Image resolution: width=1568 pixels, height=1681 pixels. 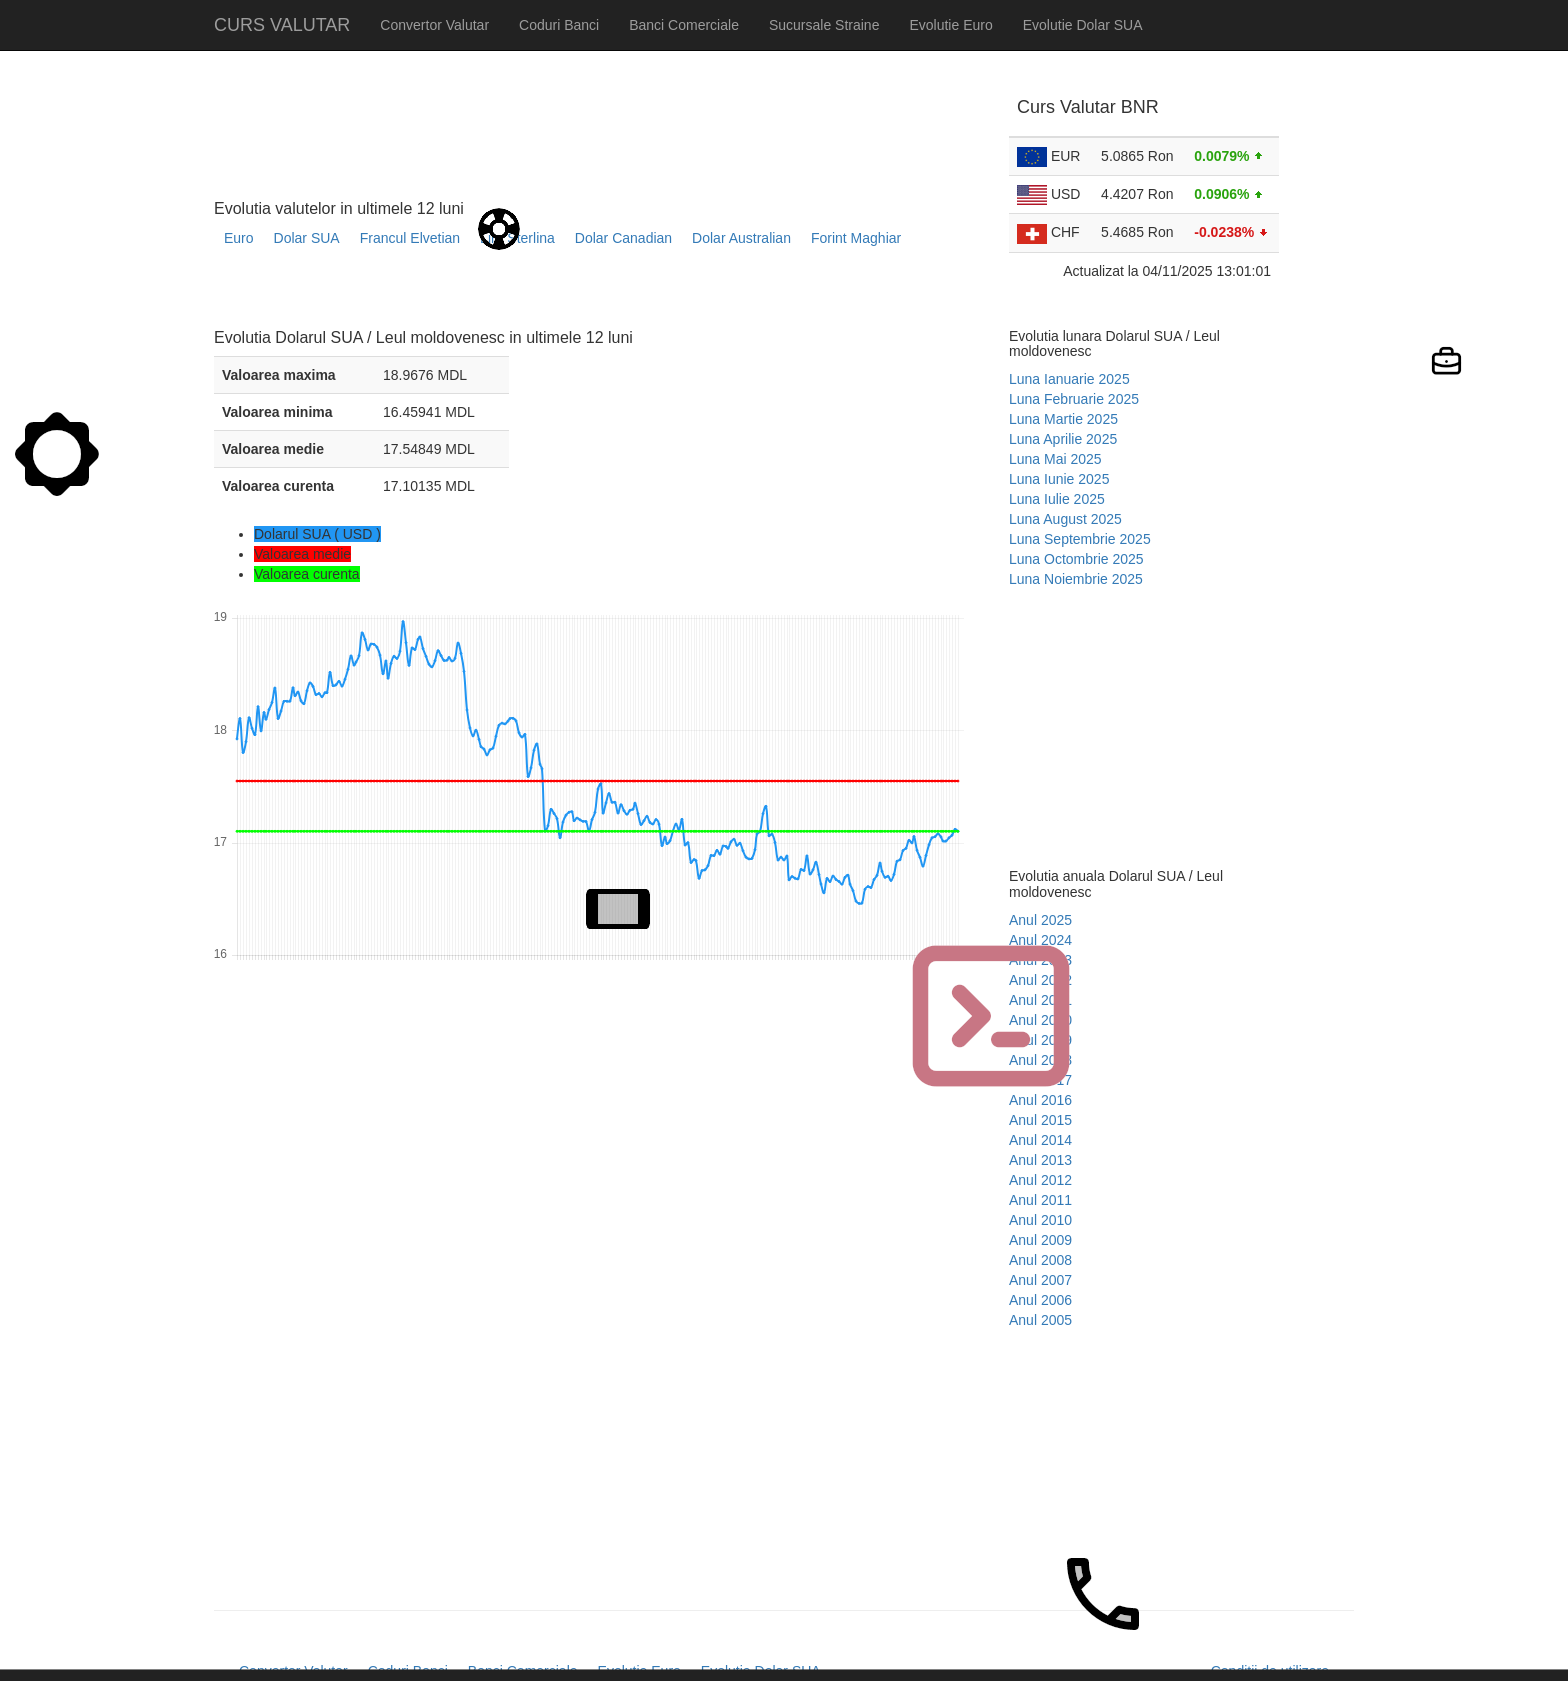 What do you see at coordinates (1446, 361) in the screenshot?
I see `access work or business-related content` at bounding box center [1446, 361].